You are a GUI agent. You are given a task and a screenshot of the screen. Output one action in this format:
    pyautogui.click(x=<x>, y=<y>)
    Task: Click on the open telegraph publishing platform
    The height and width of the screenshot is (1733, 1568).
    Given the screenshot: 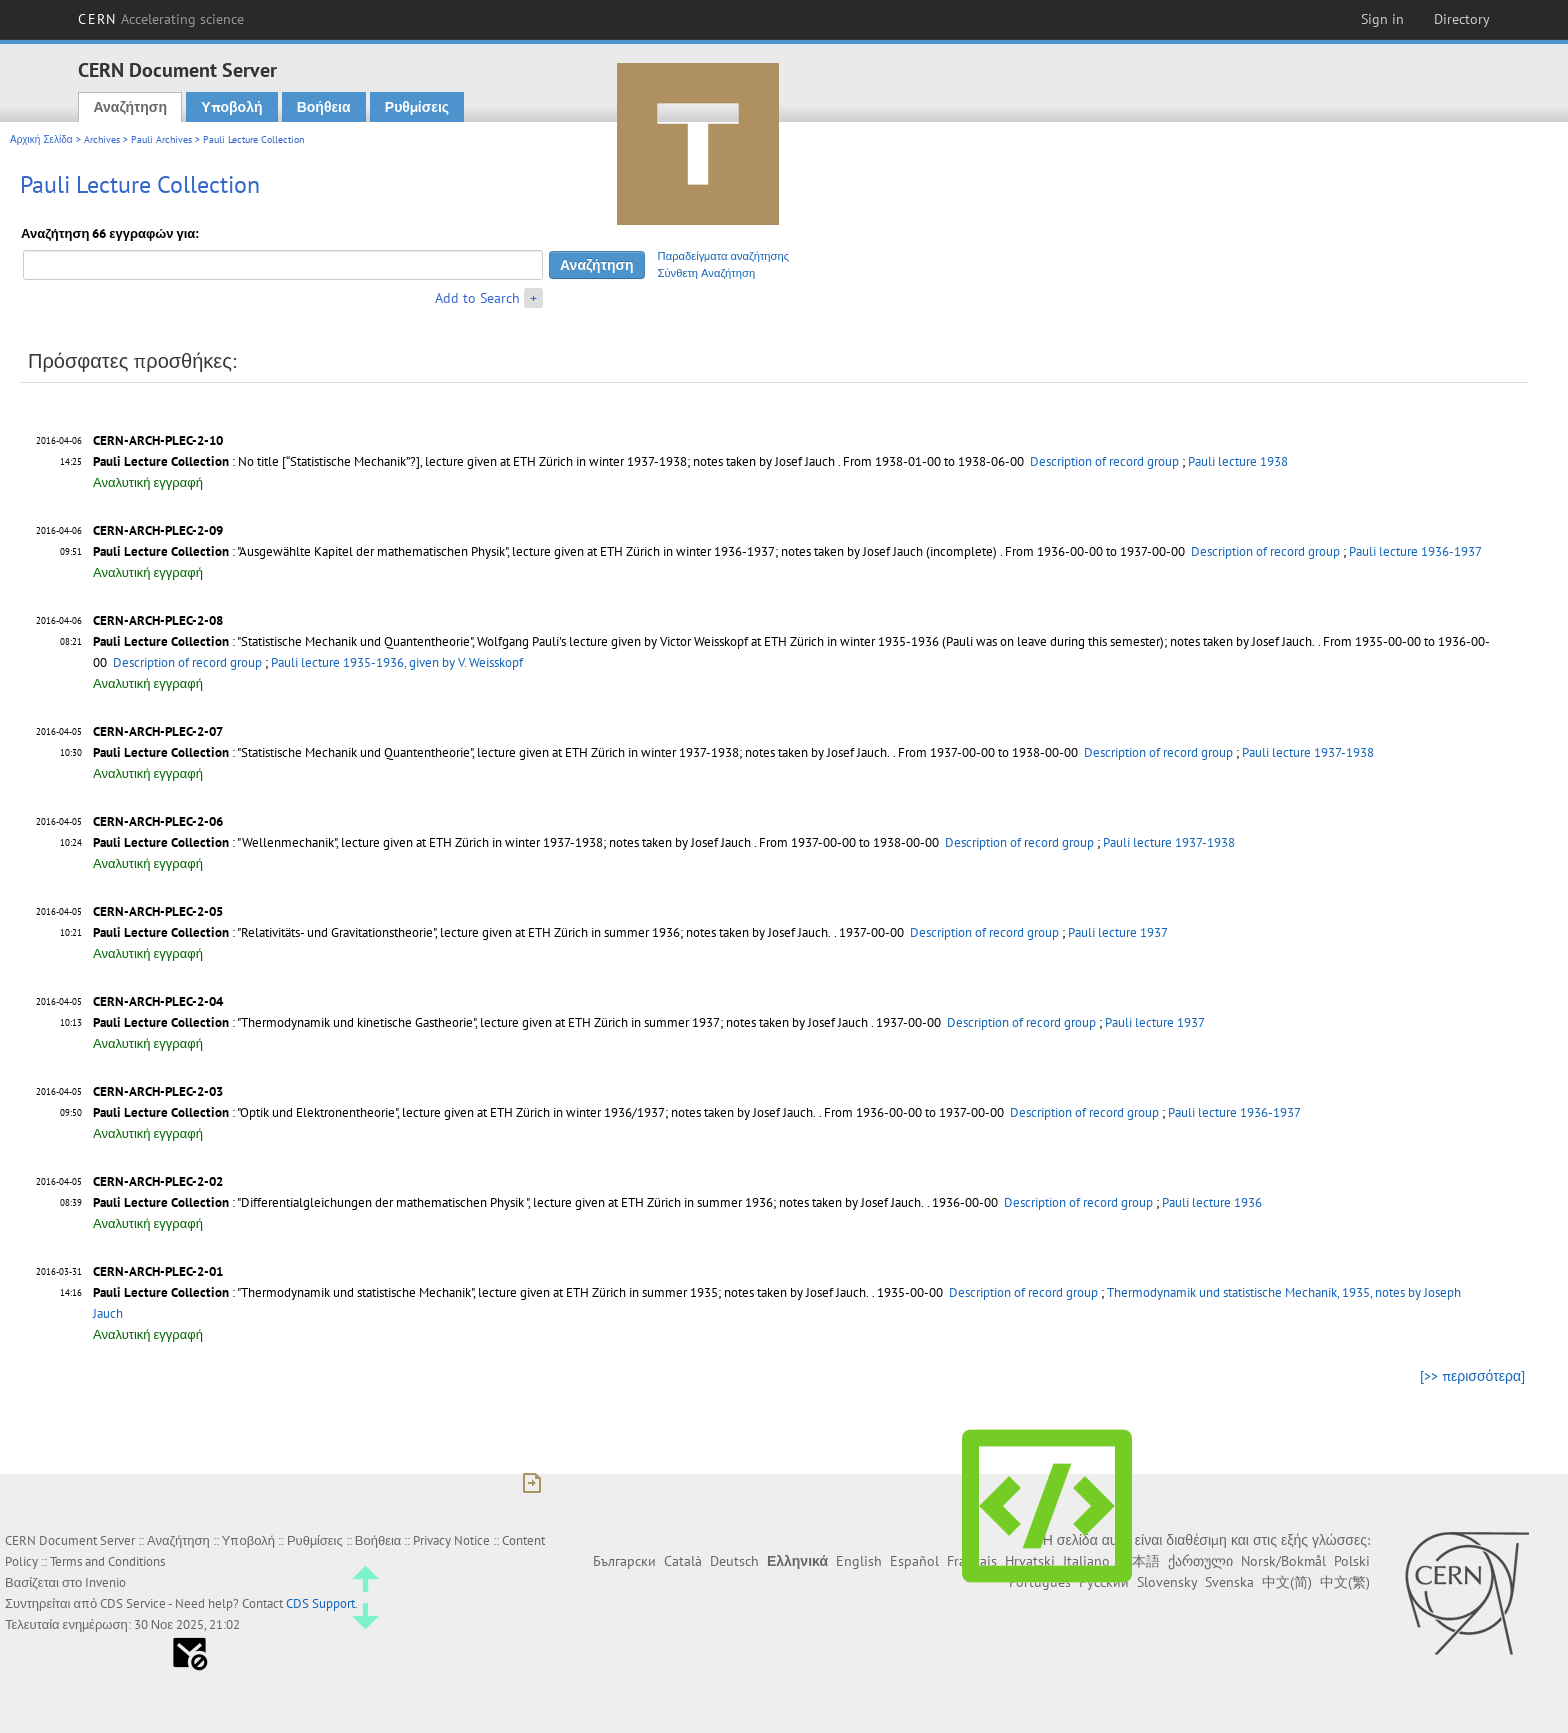 What is the action you would take?
    pyautogui.click(x=698, y=144)
    